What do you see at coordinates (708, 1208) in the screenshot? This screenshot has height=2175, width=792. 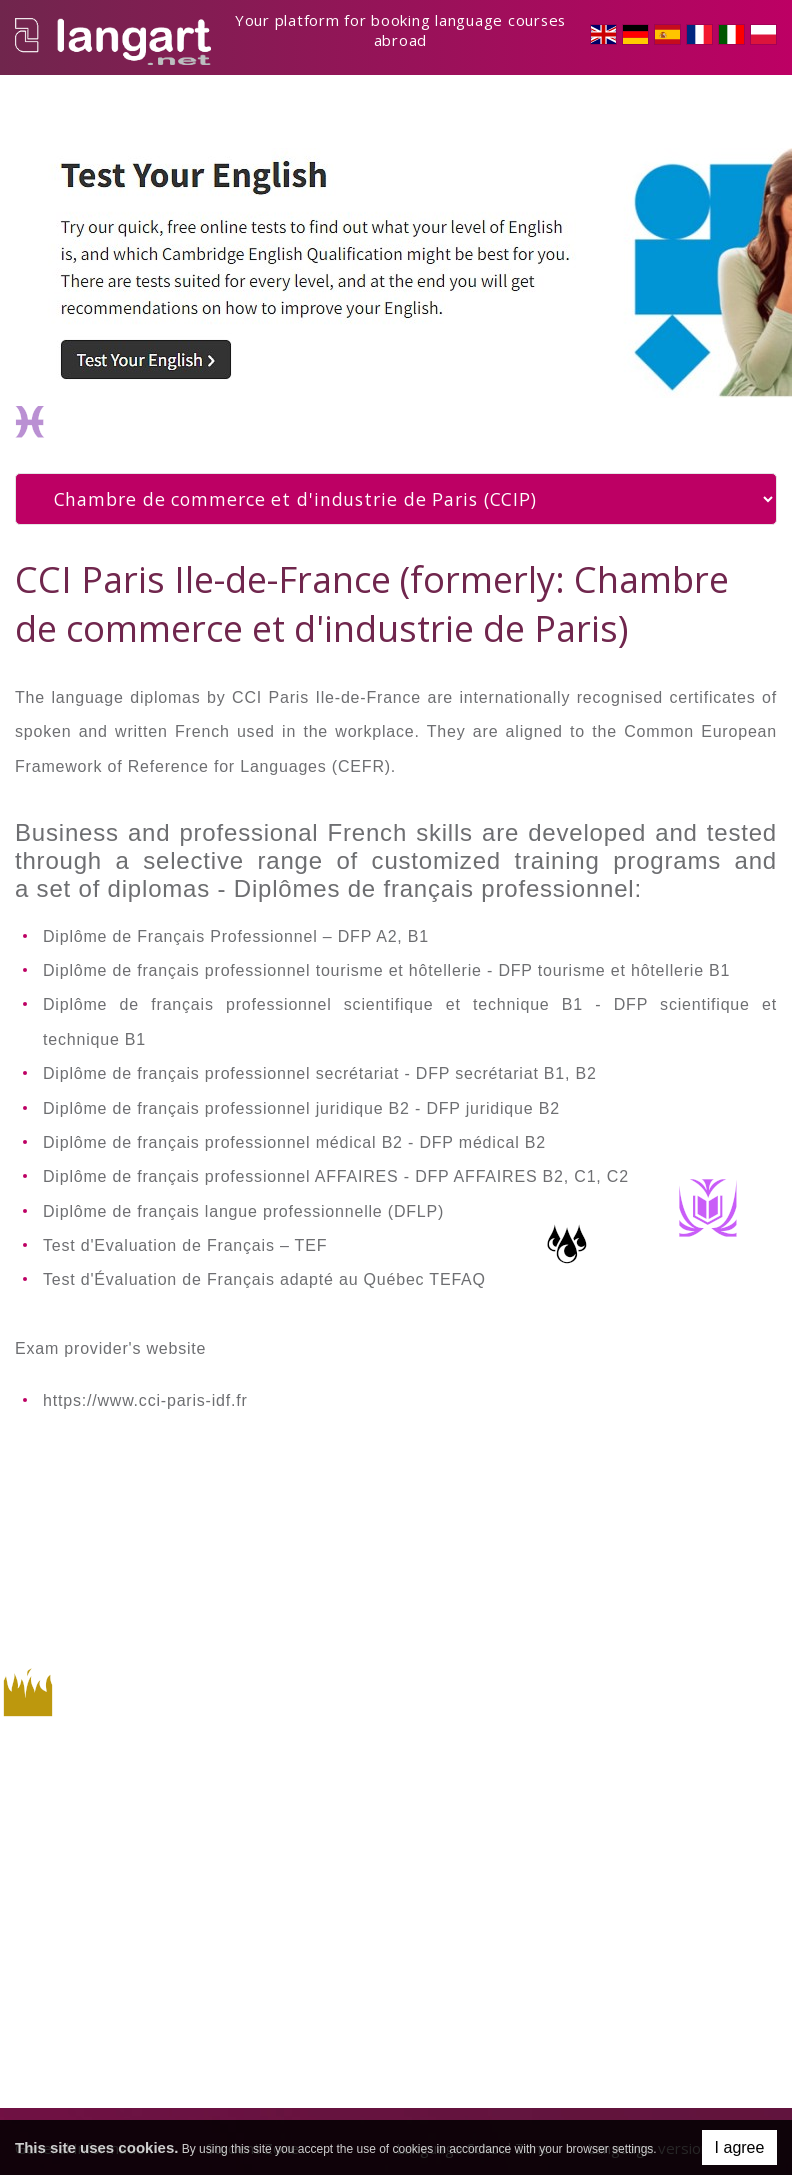 I see `access magical spellbook or grimoire` at bounding box center [708, 1208].